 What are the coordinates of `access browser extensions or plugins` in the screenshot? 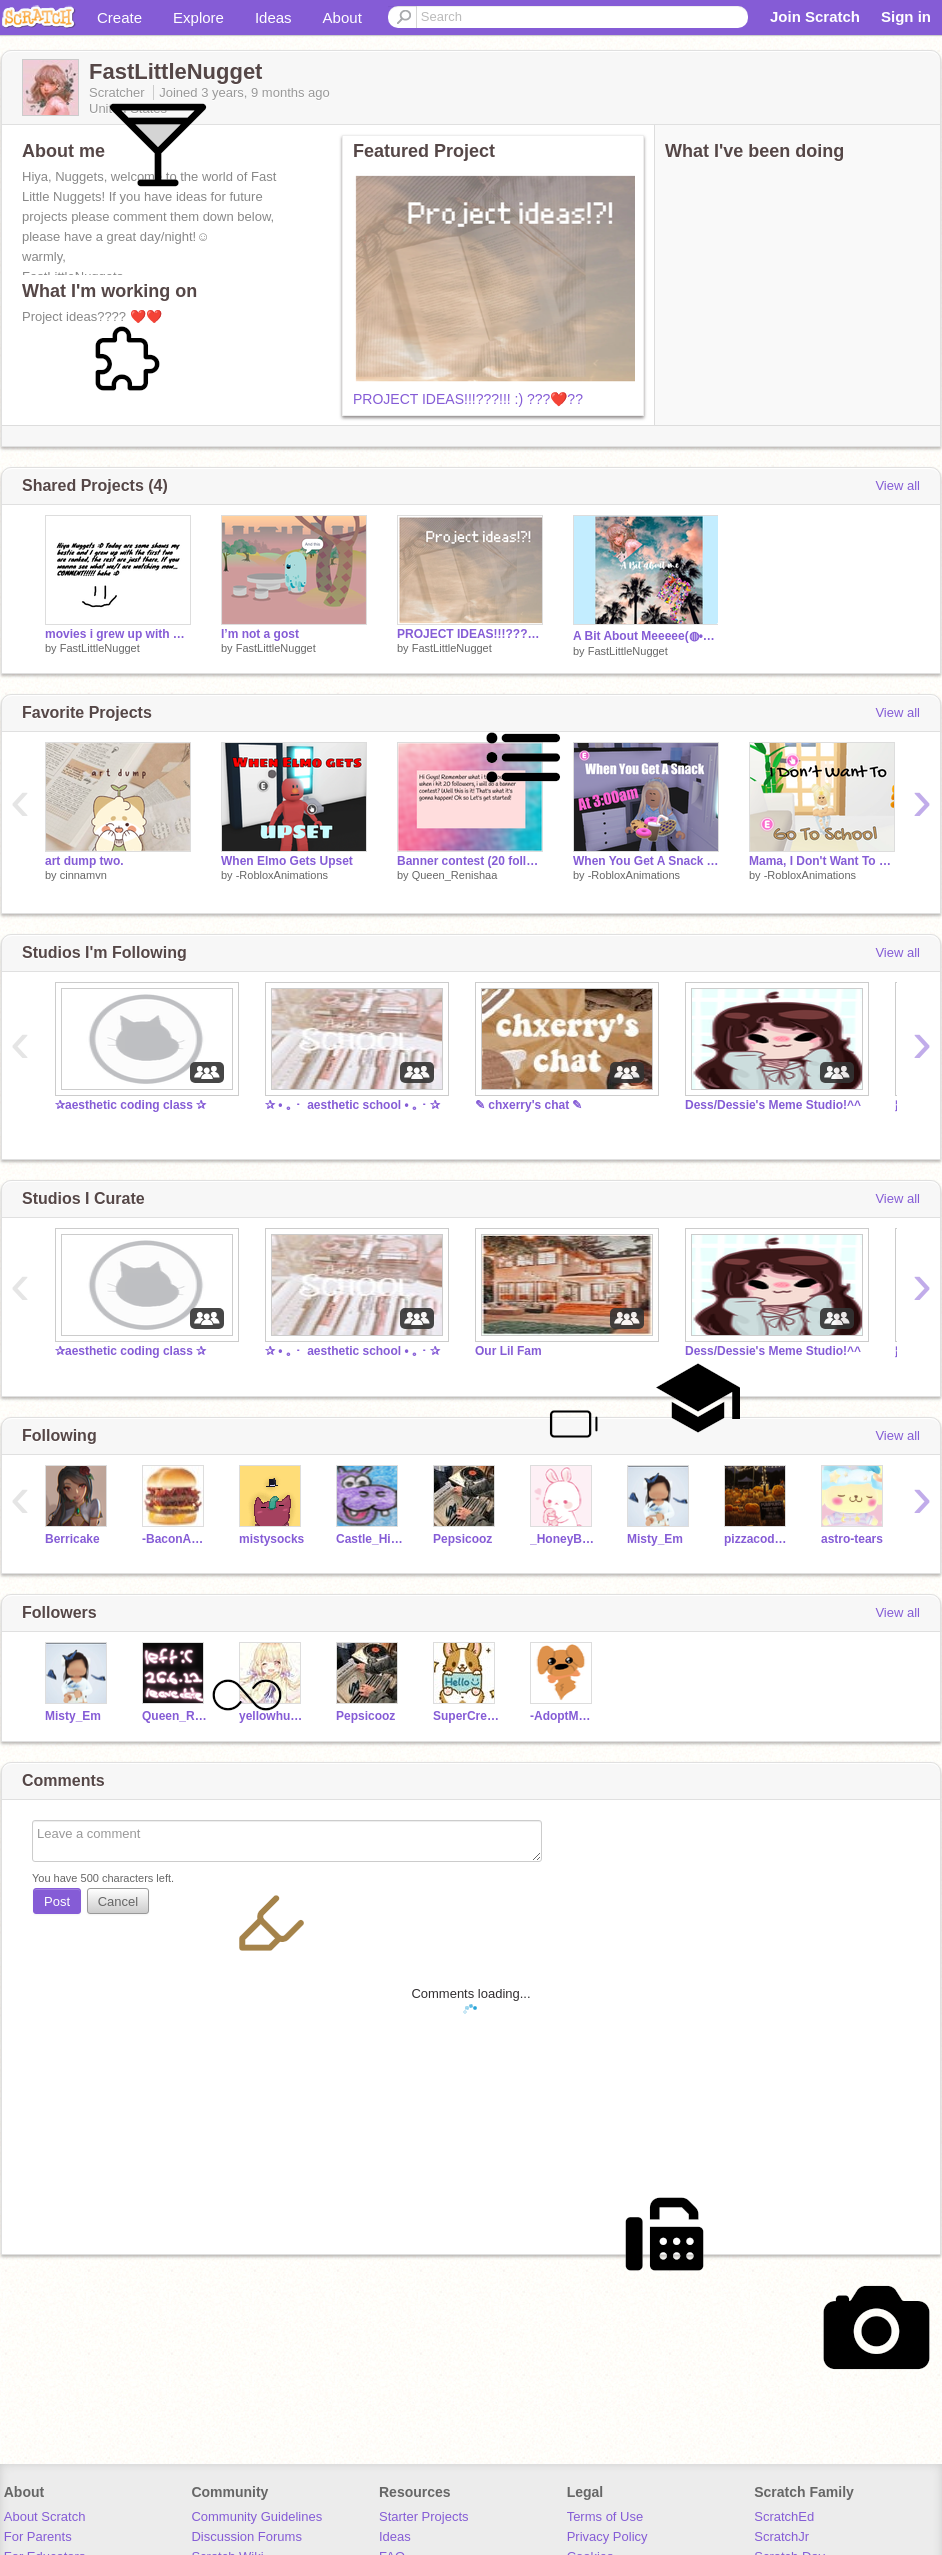 It's located at (127, 358).